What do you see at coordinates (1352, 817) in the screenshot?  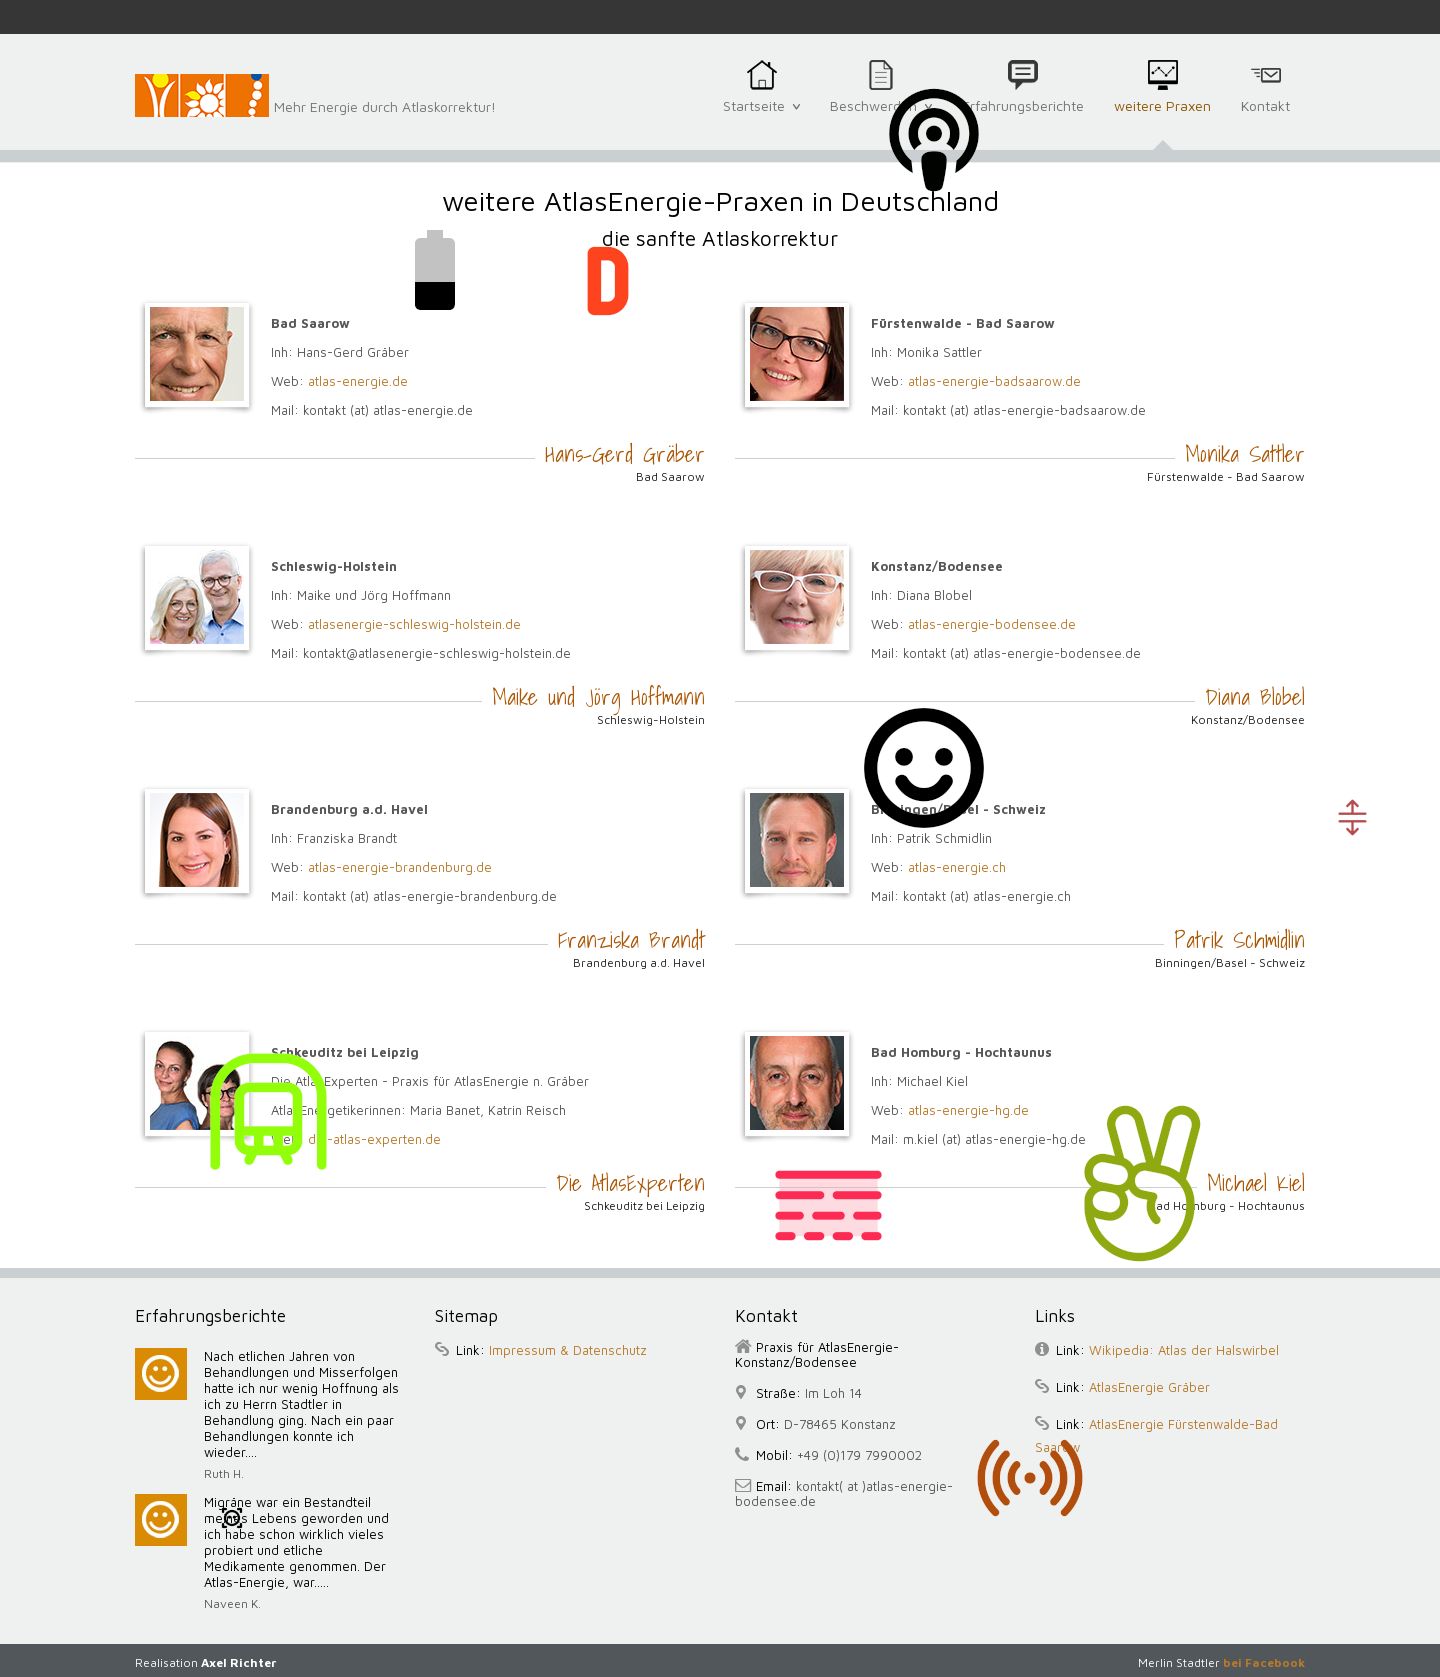 I see `split content vertically` at bounding box center [1352, 817].